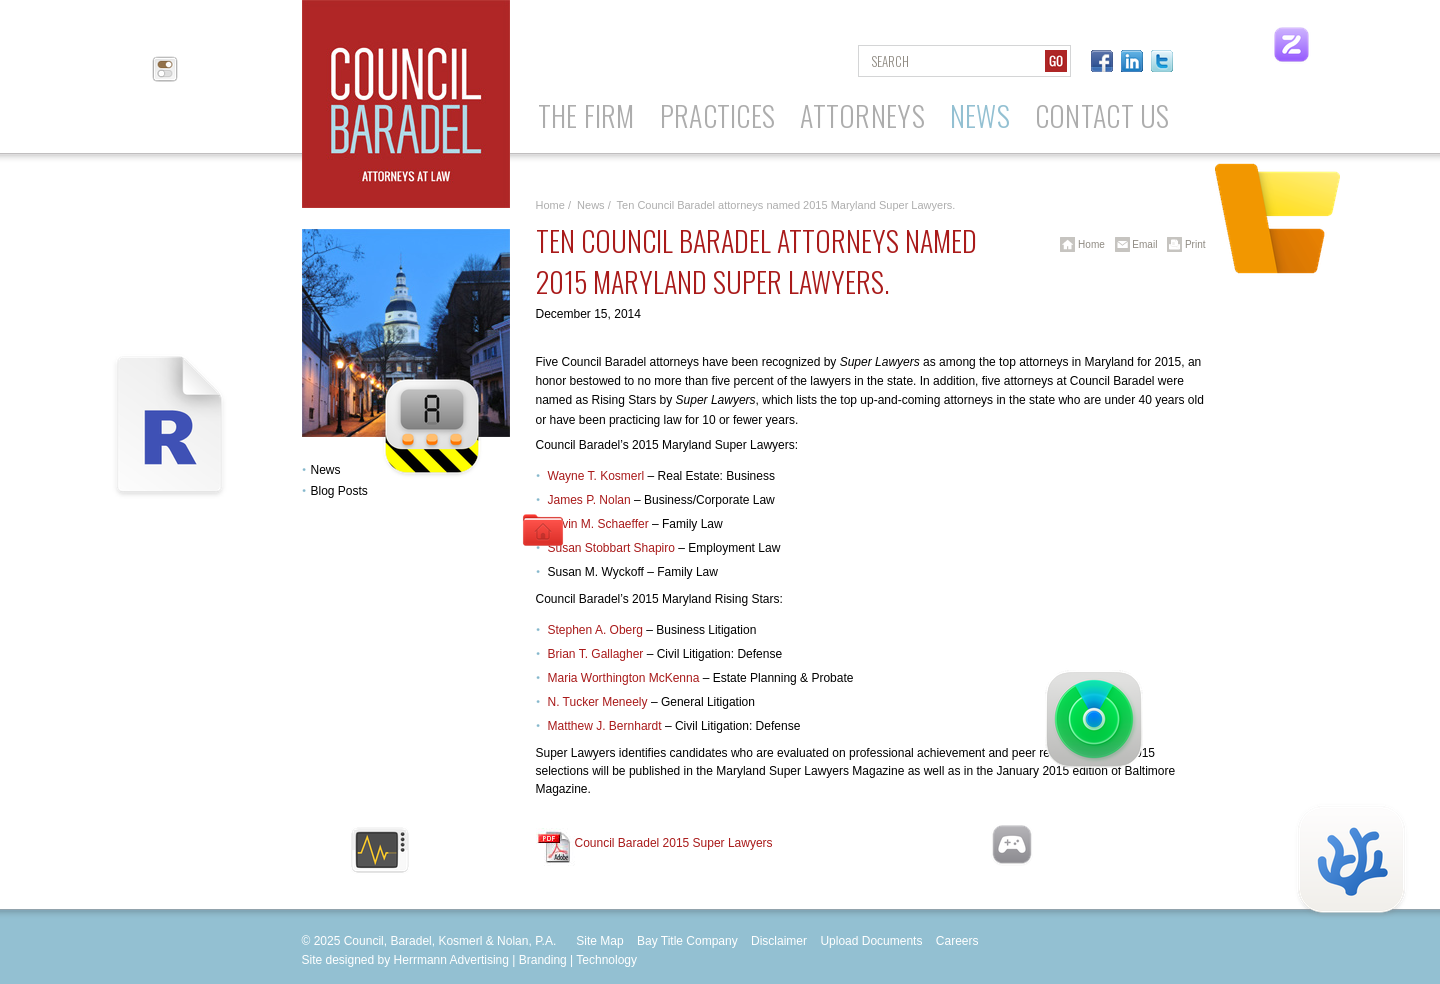 Image resolution: width=1440 pixels, height=984 pixels. I want to click on open the commerce or shopping app, so click(1277, 218).